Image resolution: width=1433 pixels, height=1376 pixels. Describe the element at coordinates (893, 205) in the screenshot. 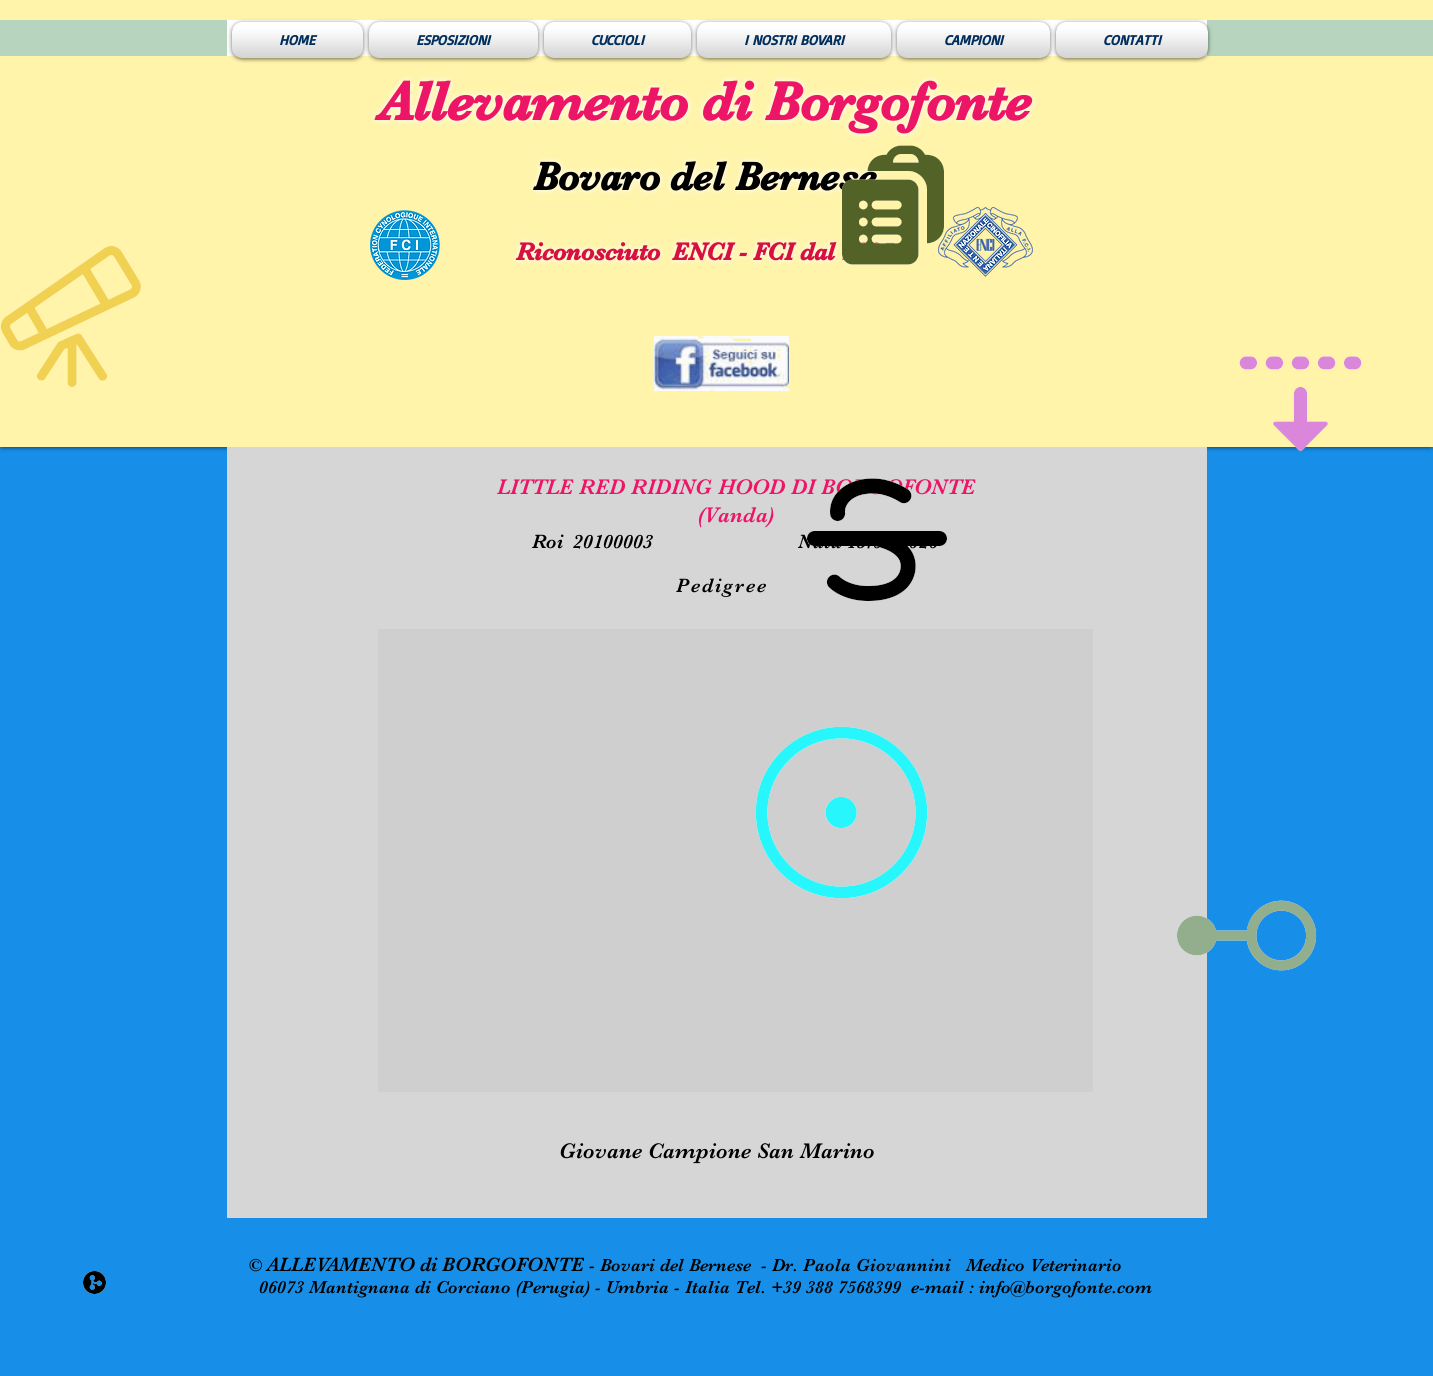

I see `view clipboard with list items` at that location.